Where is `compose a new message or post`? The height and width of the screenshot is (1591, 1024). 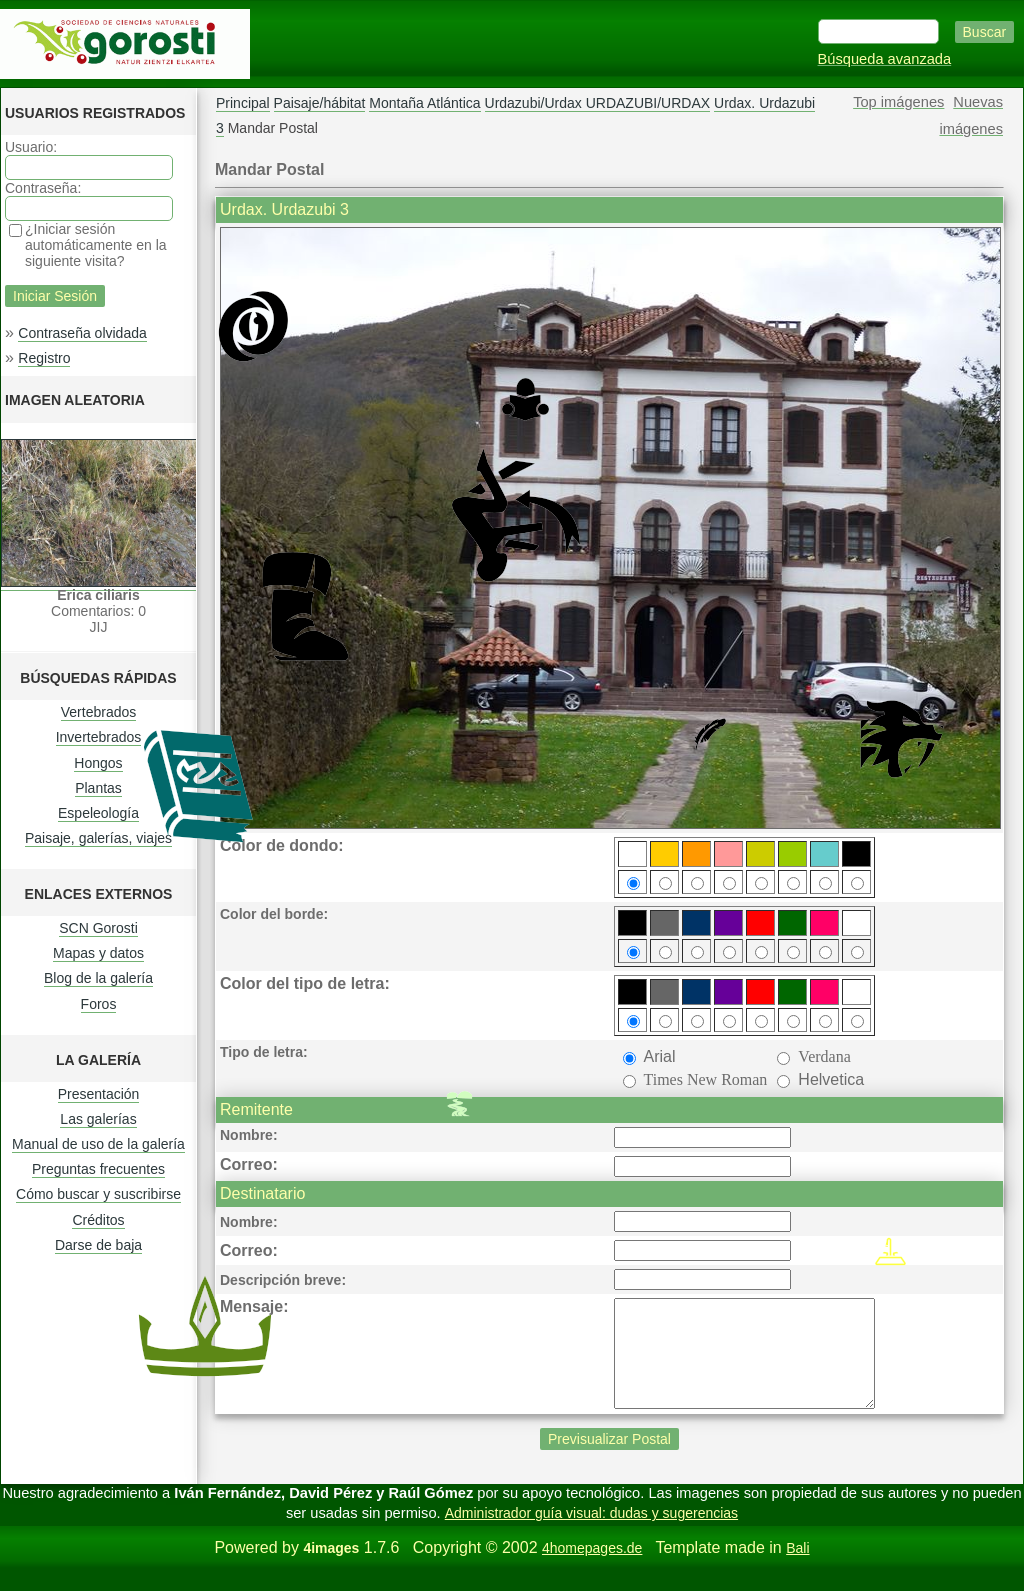 compose a new message or post is located at coordinates (709, 734).